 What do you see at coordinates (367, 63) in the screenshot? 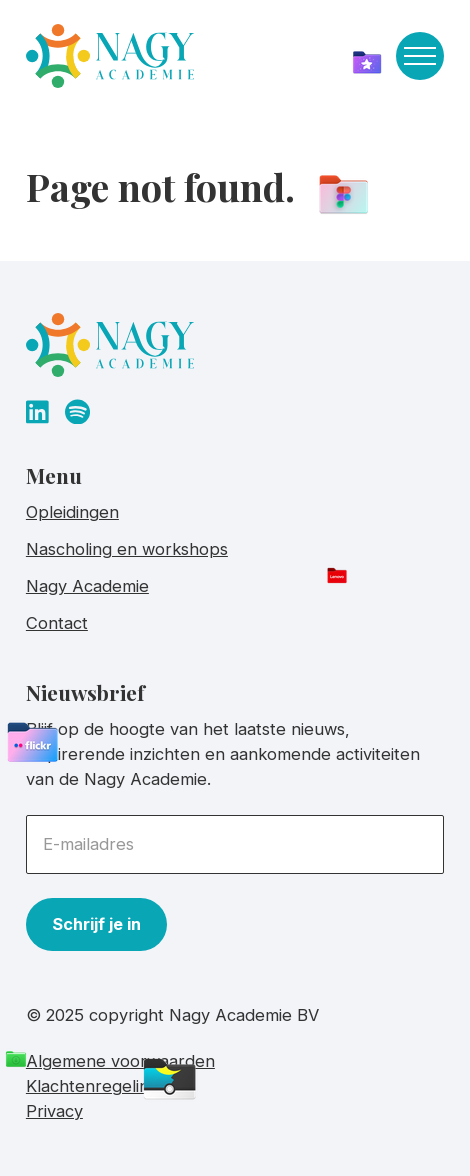
I see `open telegram premium files folder` at bounding box center [367, 63].